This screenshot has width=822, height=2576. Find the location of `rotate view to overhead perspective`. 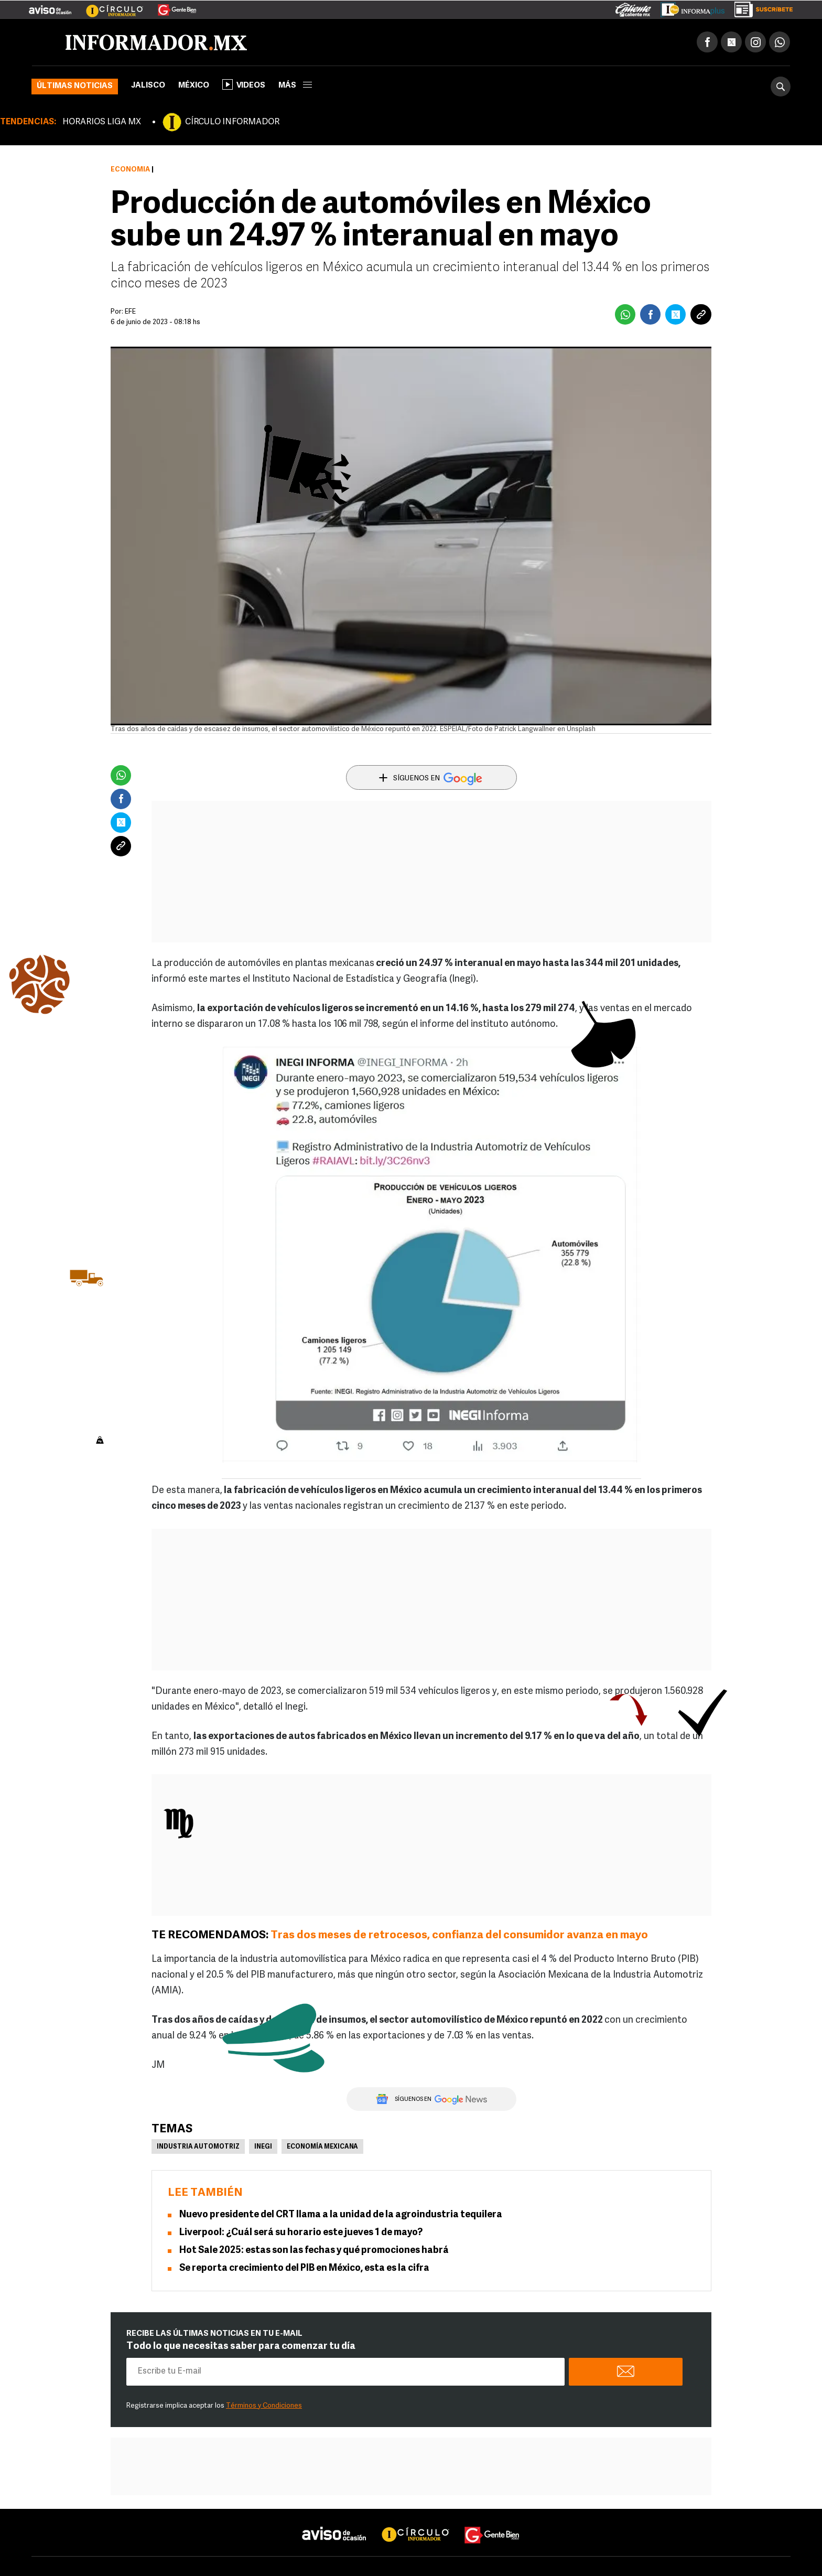

rotate view to overhead perspective is located at coordinates (628, 1710).